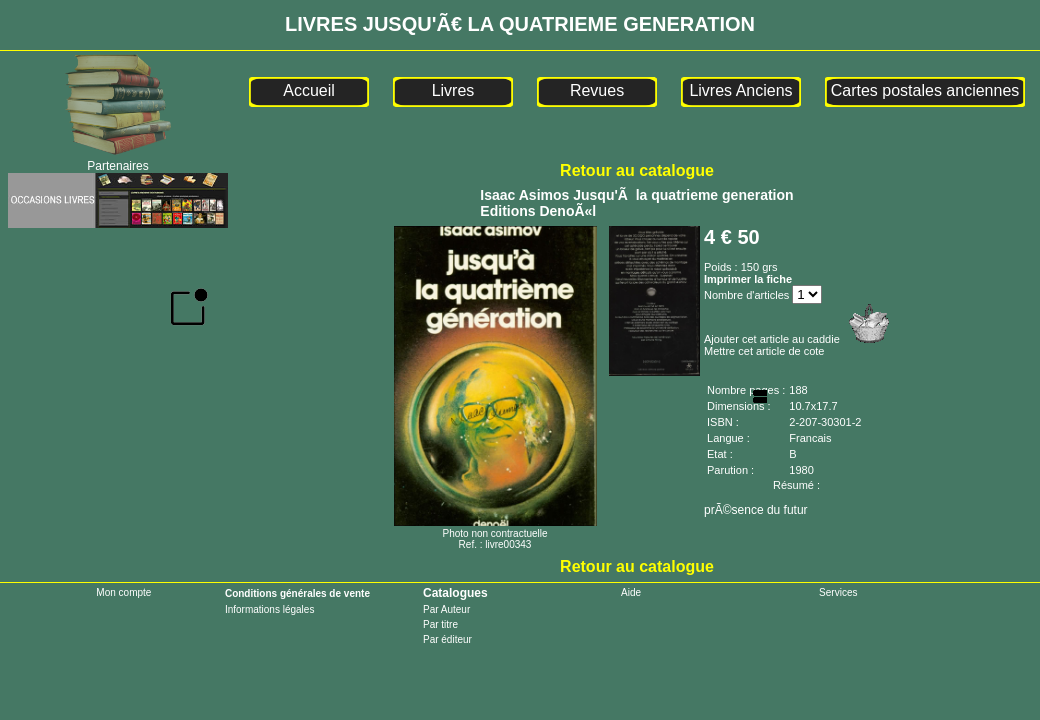 This screenshot has width=1040, height=720. I want to click on view agenda or list layout, so click(760, 396).